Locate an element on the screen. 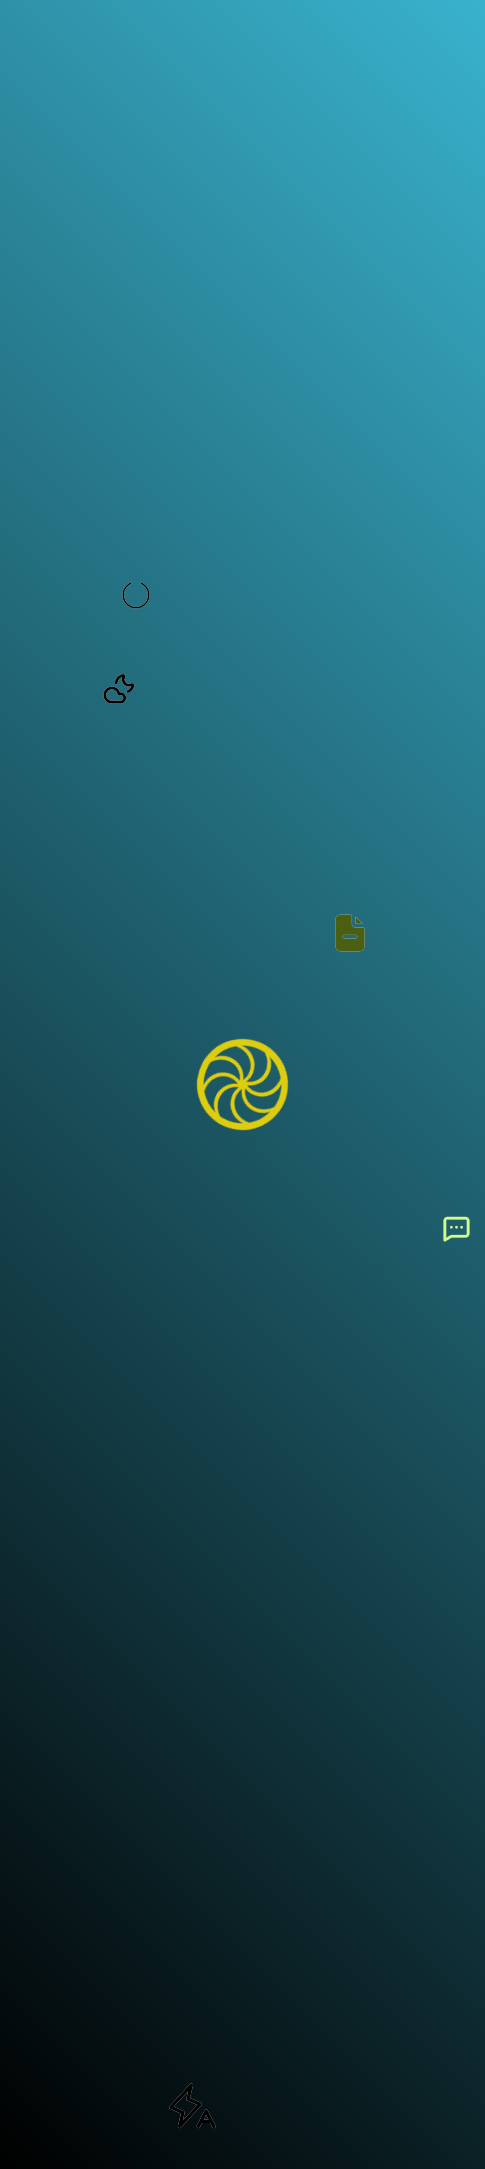 The width and height of the screenshot is (485, 2169). open messaging or chat is located at coordinates (456, 1228).